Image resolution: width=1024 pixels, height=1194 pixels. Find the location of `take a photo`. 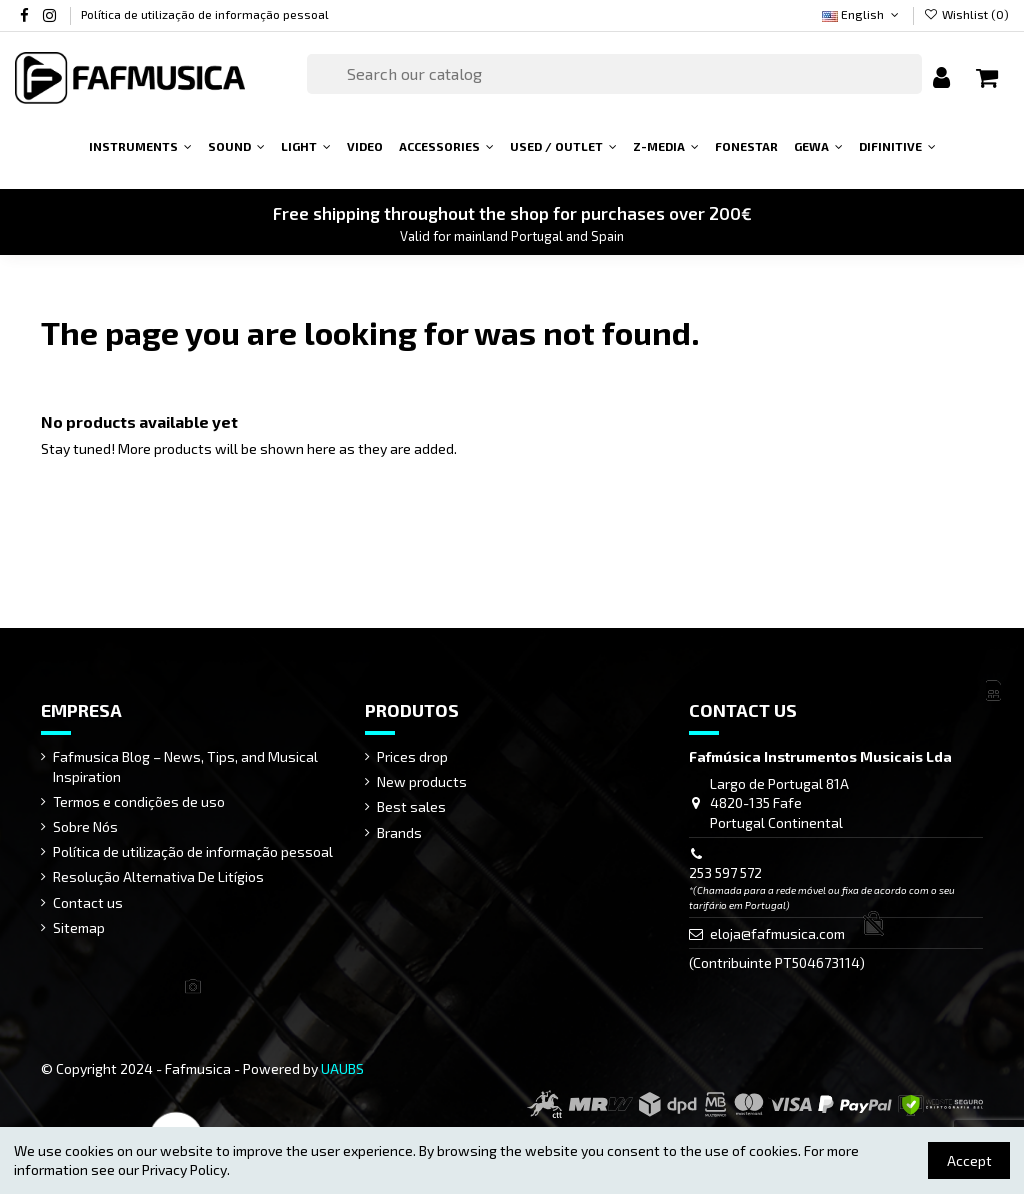

take a photo is located at coordinates (193, 987).